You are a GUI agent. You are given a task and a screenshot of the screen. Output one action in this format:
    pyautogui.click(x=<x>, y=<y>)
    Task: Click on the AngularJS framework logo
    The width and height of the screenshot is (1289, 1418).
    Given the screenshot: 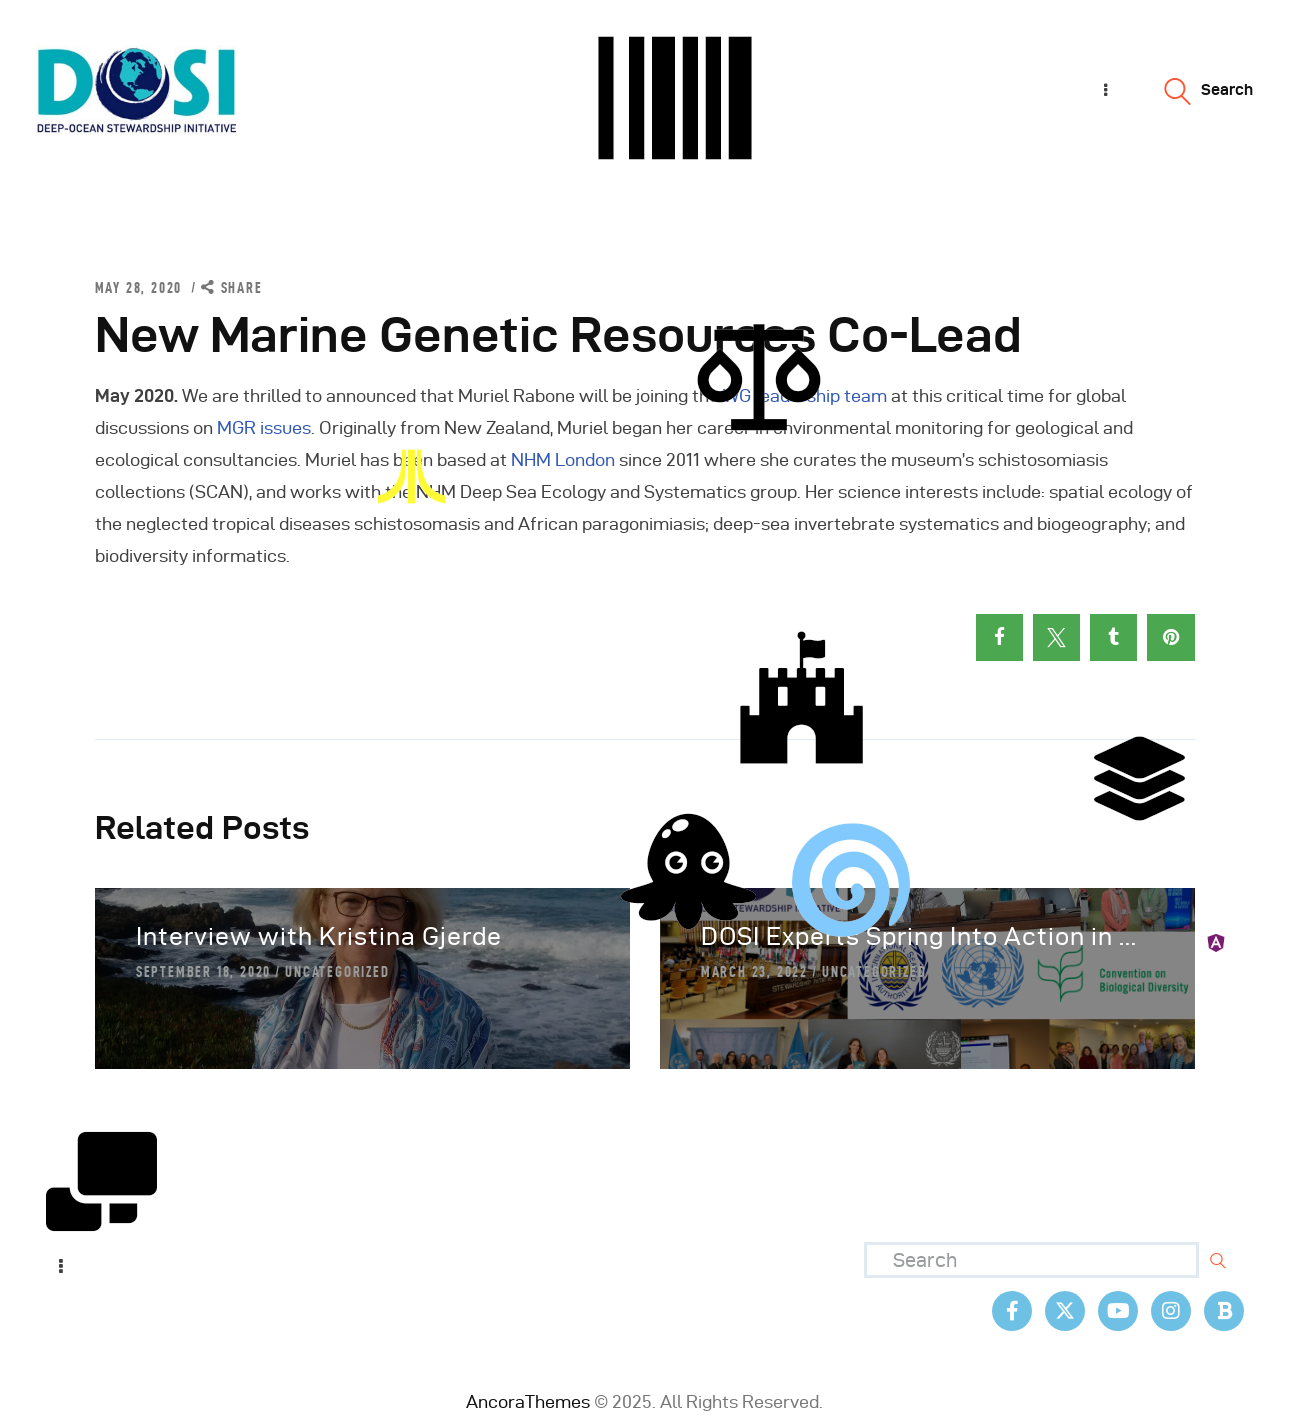 What is the action you would take?
    pyautogui.click(x=1216, y=943)
    